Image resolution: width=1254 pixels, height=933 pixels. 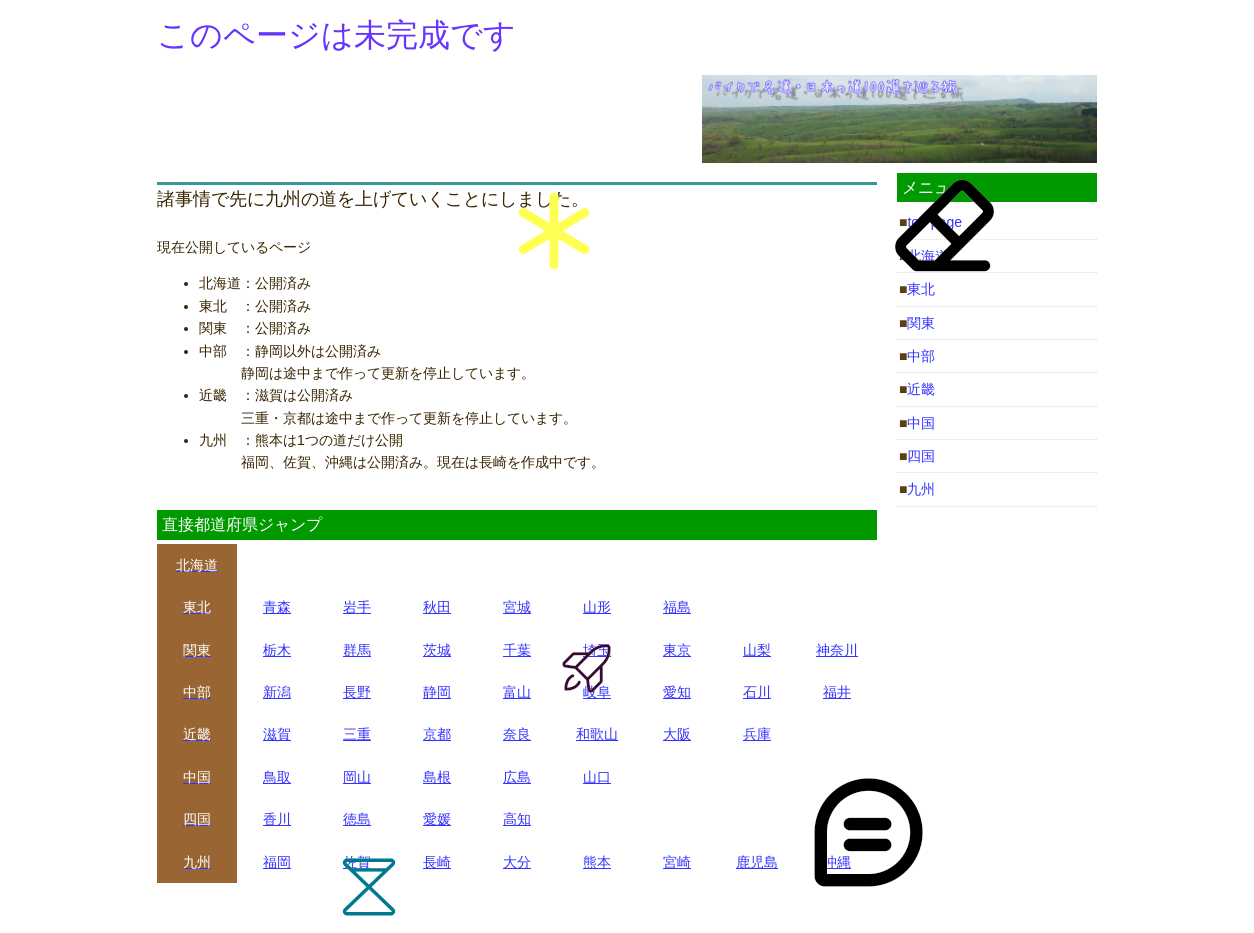 I want to click on erase or clear content, so click(x=944, y=225).